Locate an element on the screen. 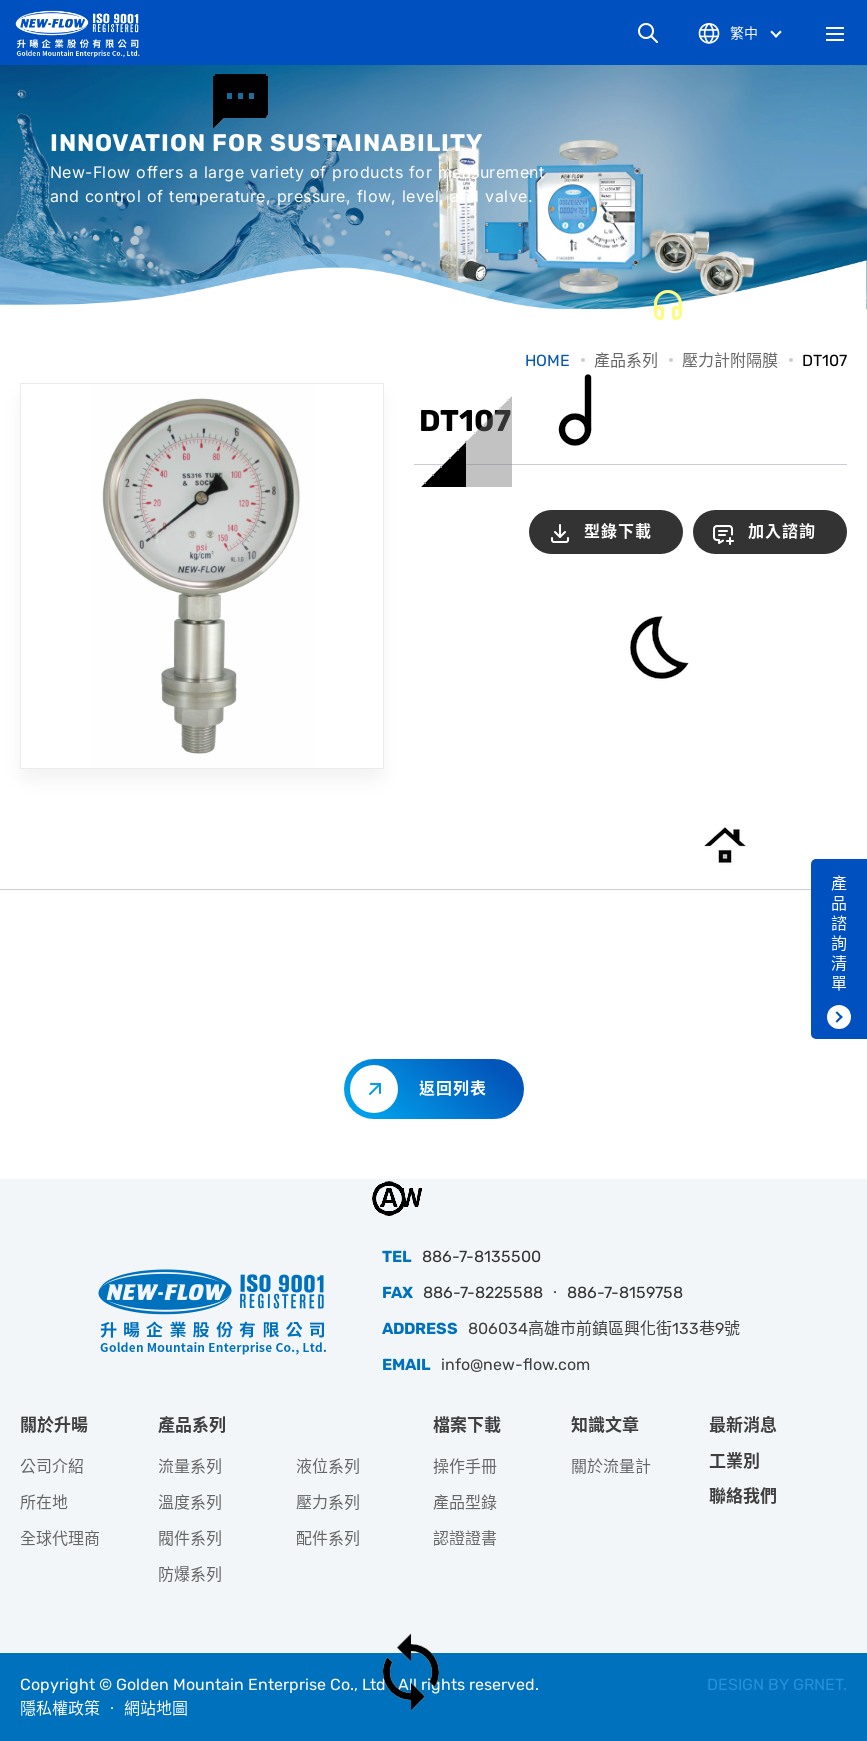  indicates weak cellular signal strength is located at coordinates (466, 441).